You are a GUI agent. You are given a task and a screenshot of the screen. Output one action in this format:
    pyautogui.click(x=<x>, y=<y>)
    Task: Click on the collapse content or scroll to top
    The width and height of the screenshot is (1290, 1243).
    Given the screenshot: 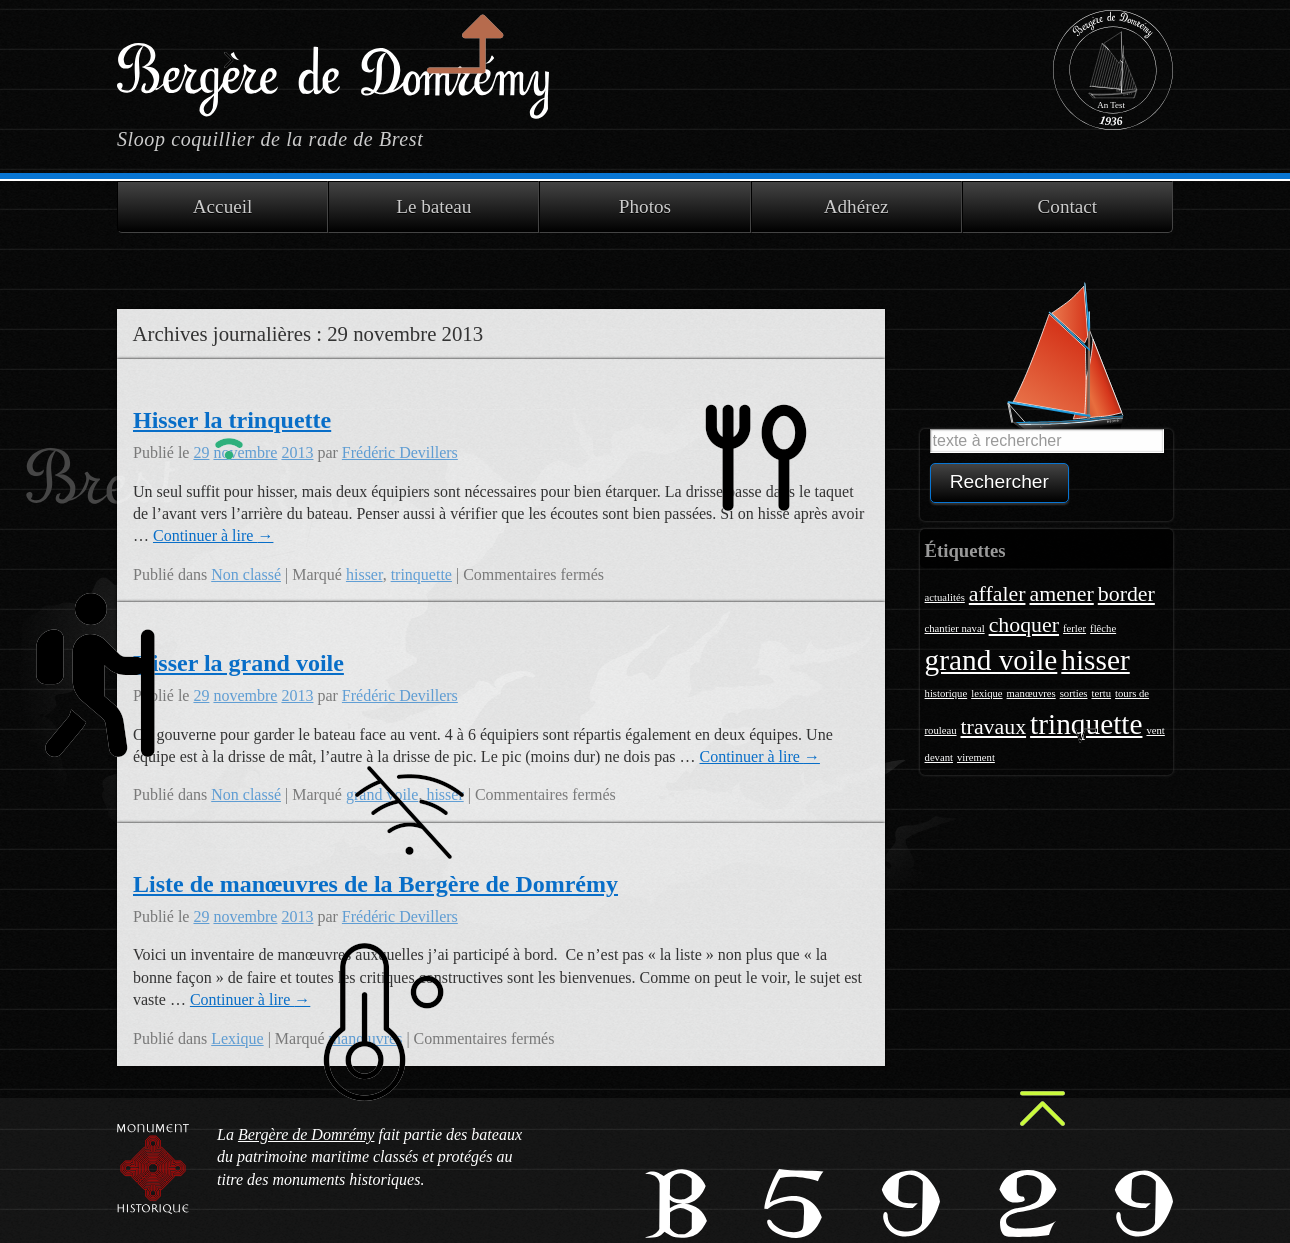 What is the action you would take?
    pyautogui.click(x=1042, y=1107)
    